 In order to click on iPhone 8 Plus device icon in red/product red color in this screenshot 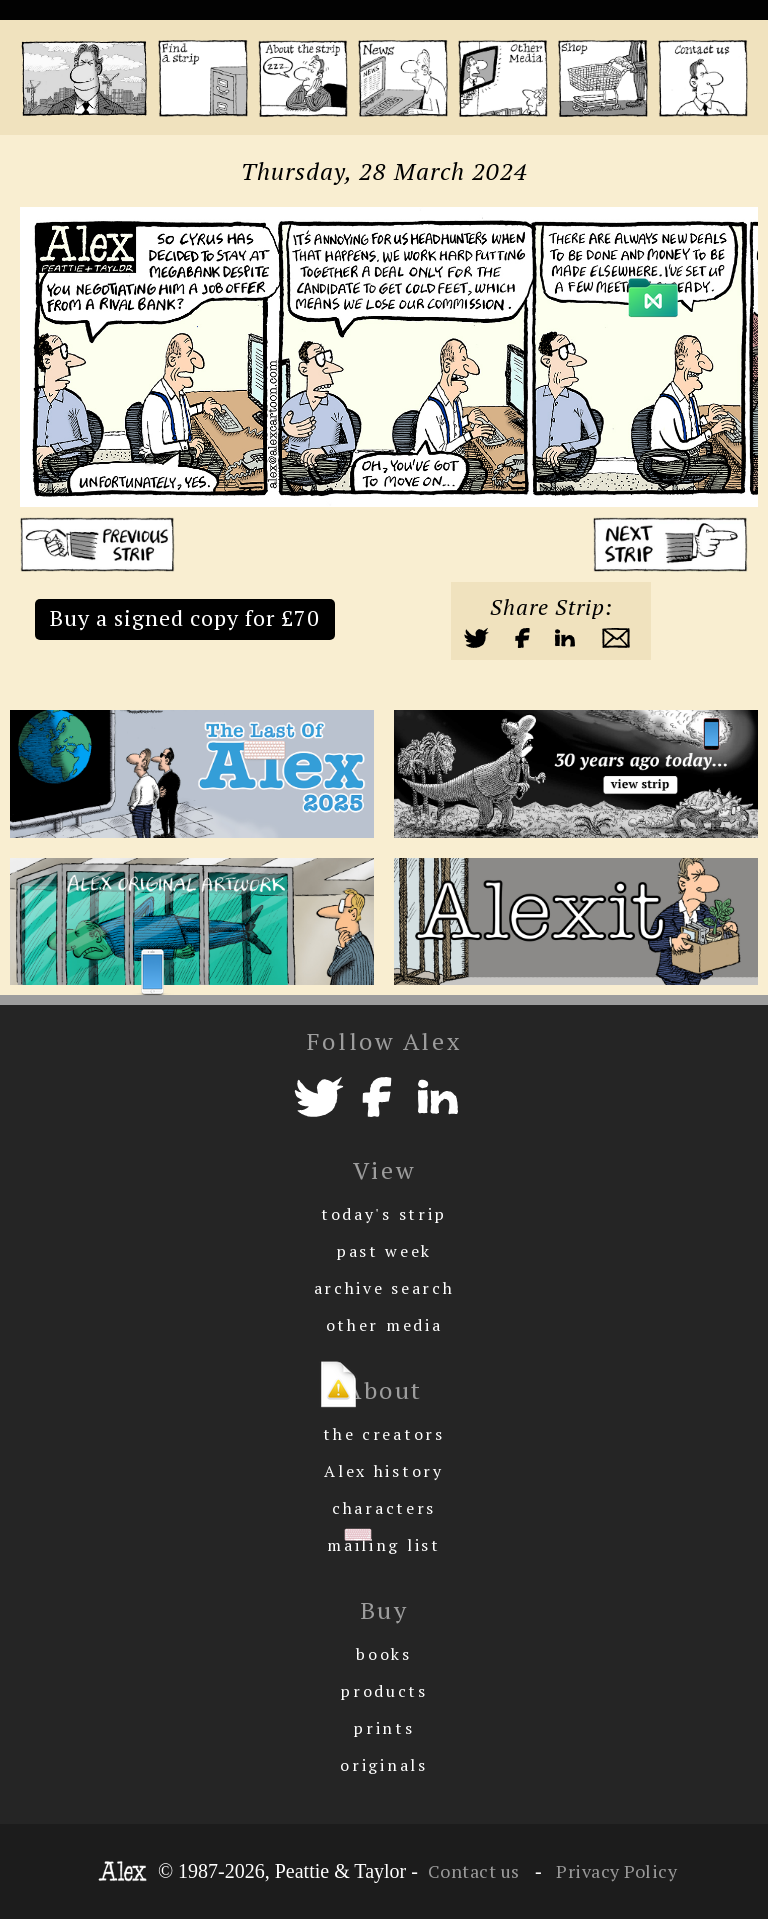, I will do `click(711, 734)`.